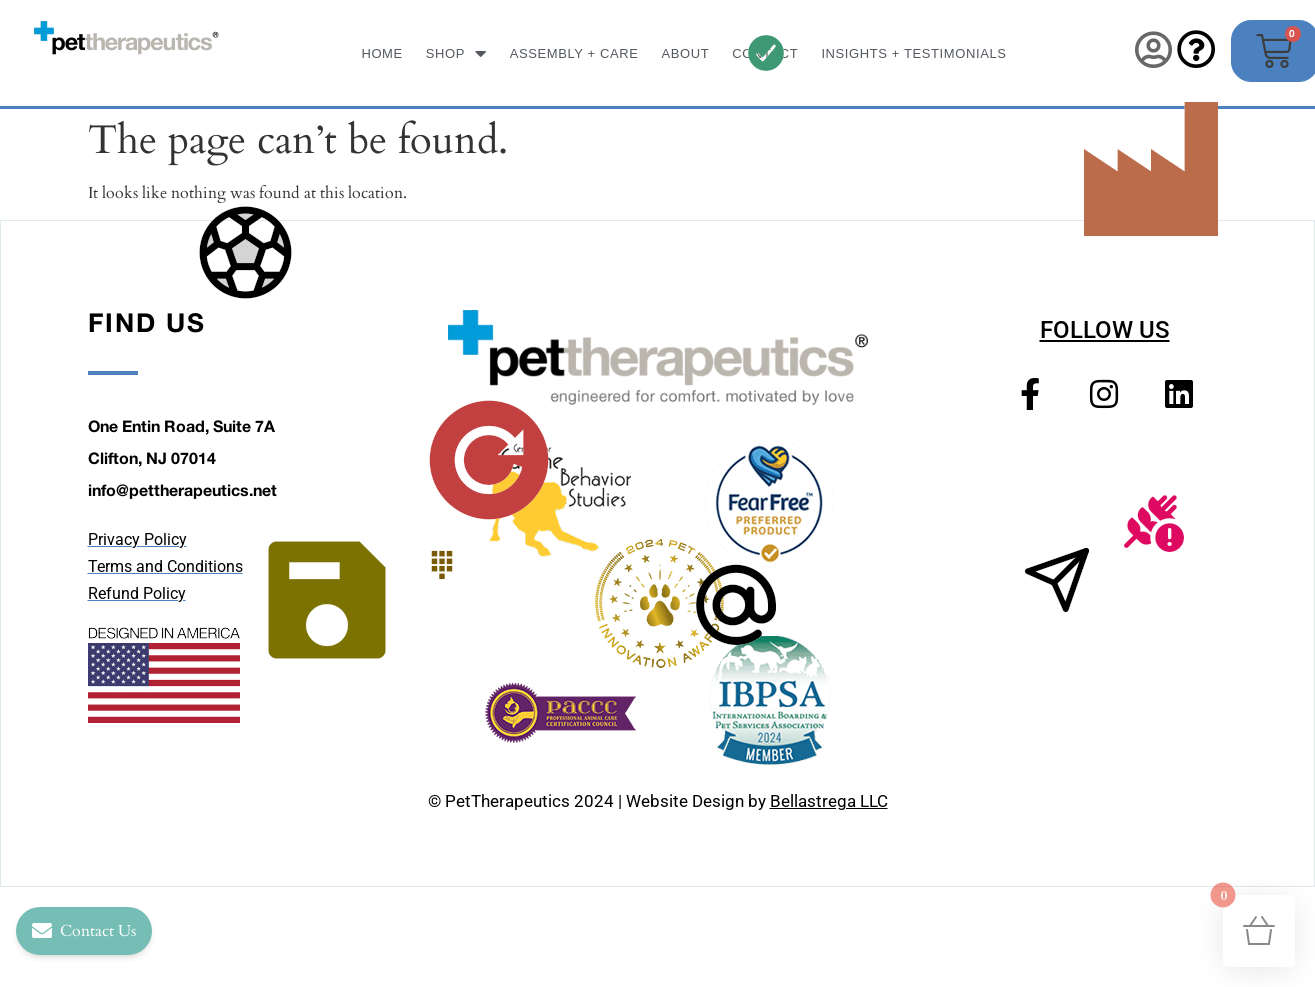 This screenshot has height=987, width=1315. I want to click on send a message, so click(1057, 580).